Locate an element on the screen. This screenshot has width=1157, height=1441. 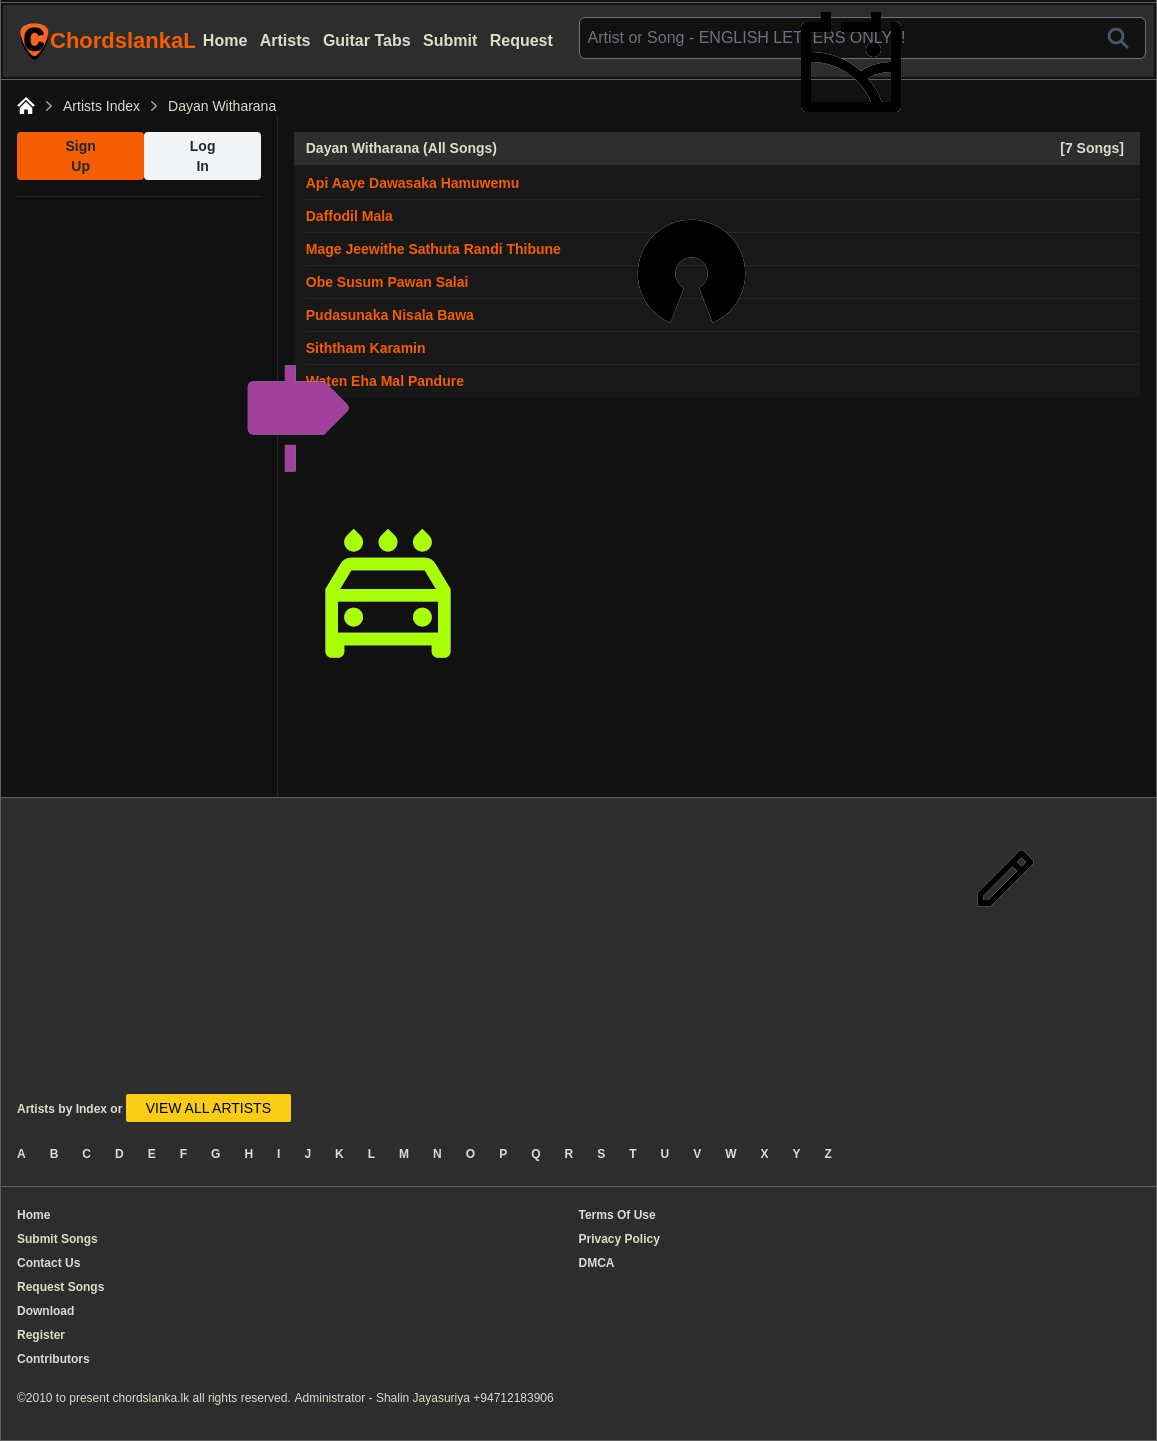
find nearby car wash locations is located at coordinates (388, 589).